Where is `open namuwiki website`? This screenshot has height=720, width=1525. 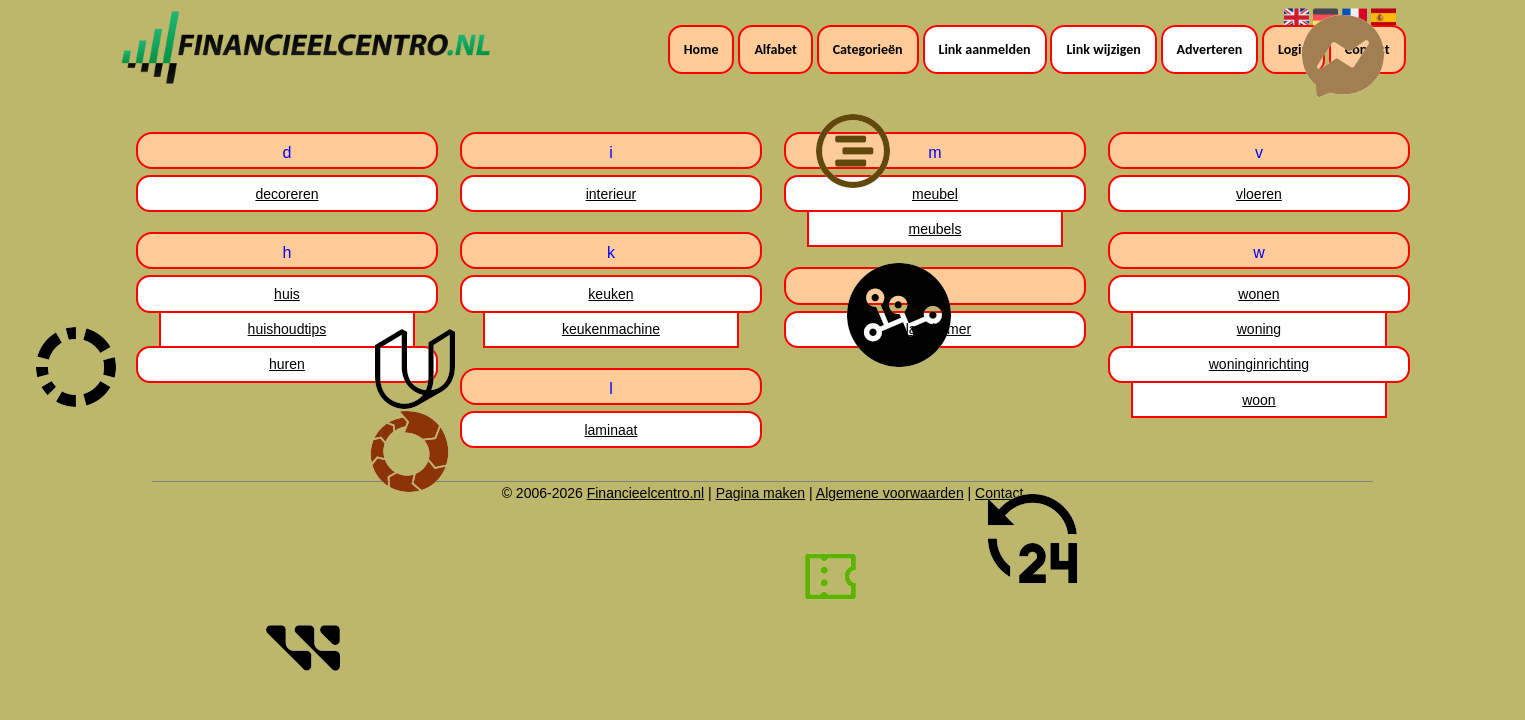
open namuwiki website is located at coordinates (899, 315).